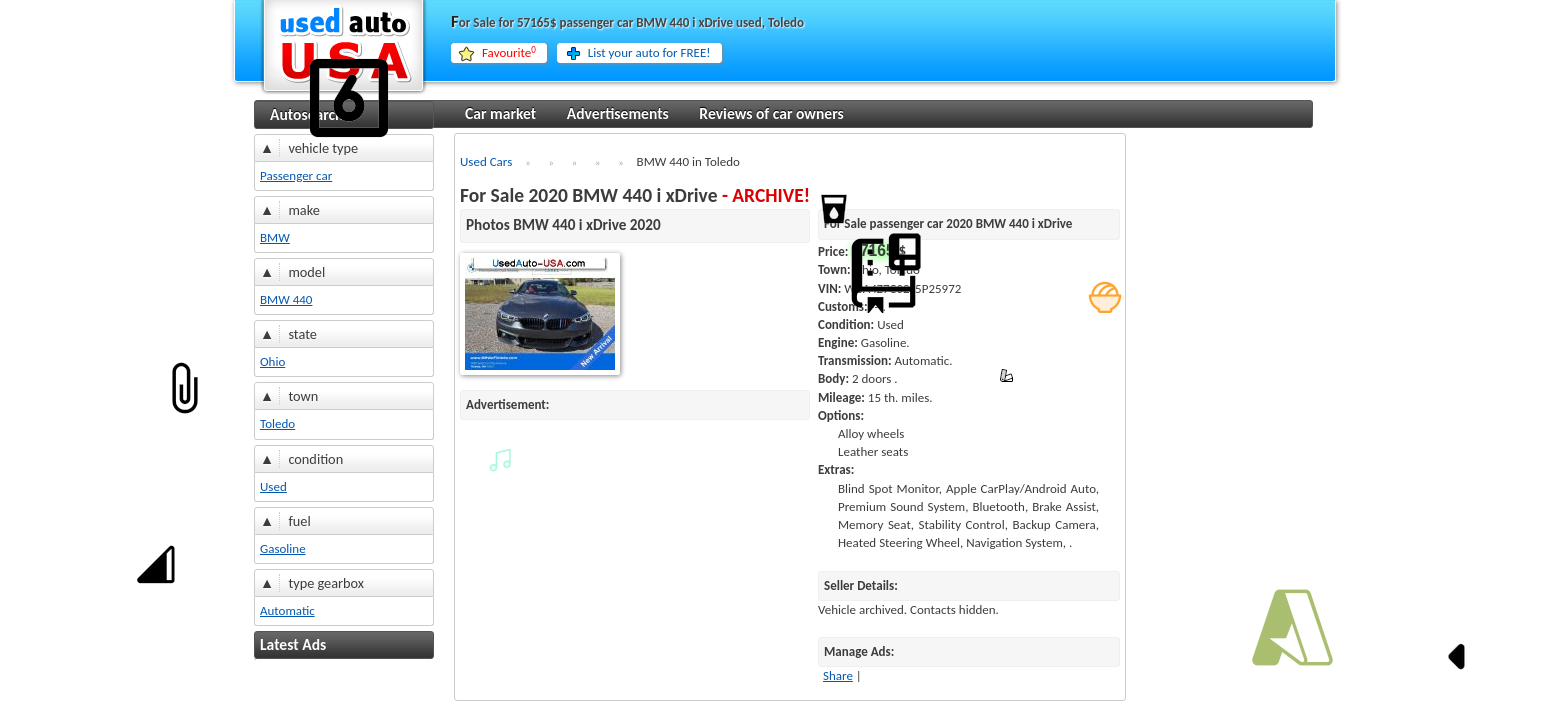  Describe the element at coordinates (883, 270) in the screenshot. I see `clone a repository` at that location.